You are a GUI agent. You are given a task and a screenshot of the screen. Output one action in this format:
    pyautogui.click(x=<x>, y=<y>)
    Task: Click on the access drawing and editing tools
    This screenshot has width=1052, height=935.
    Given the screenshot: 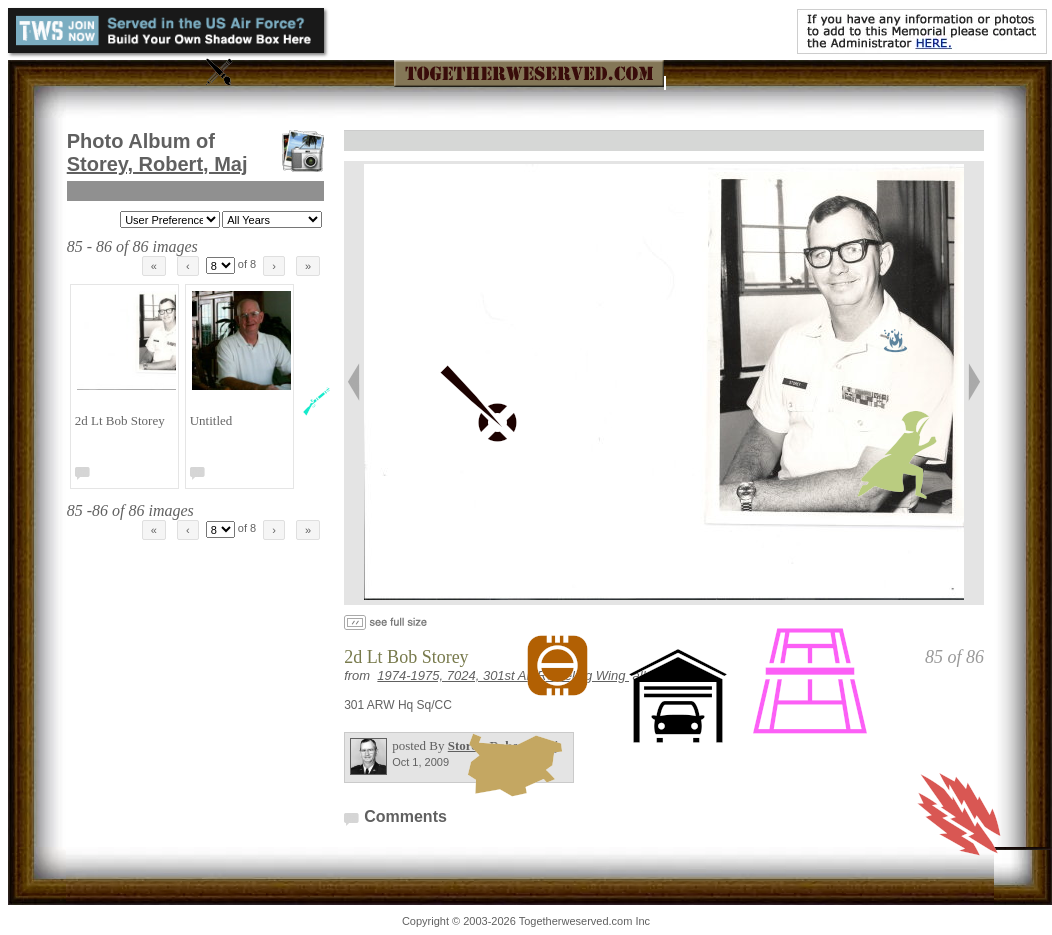 What is the action you would take?
    pyautogui.click(x=219, y=72)
    